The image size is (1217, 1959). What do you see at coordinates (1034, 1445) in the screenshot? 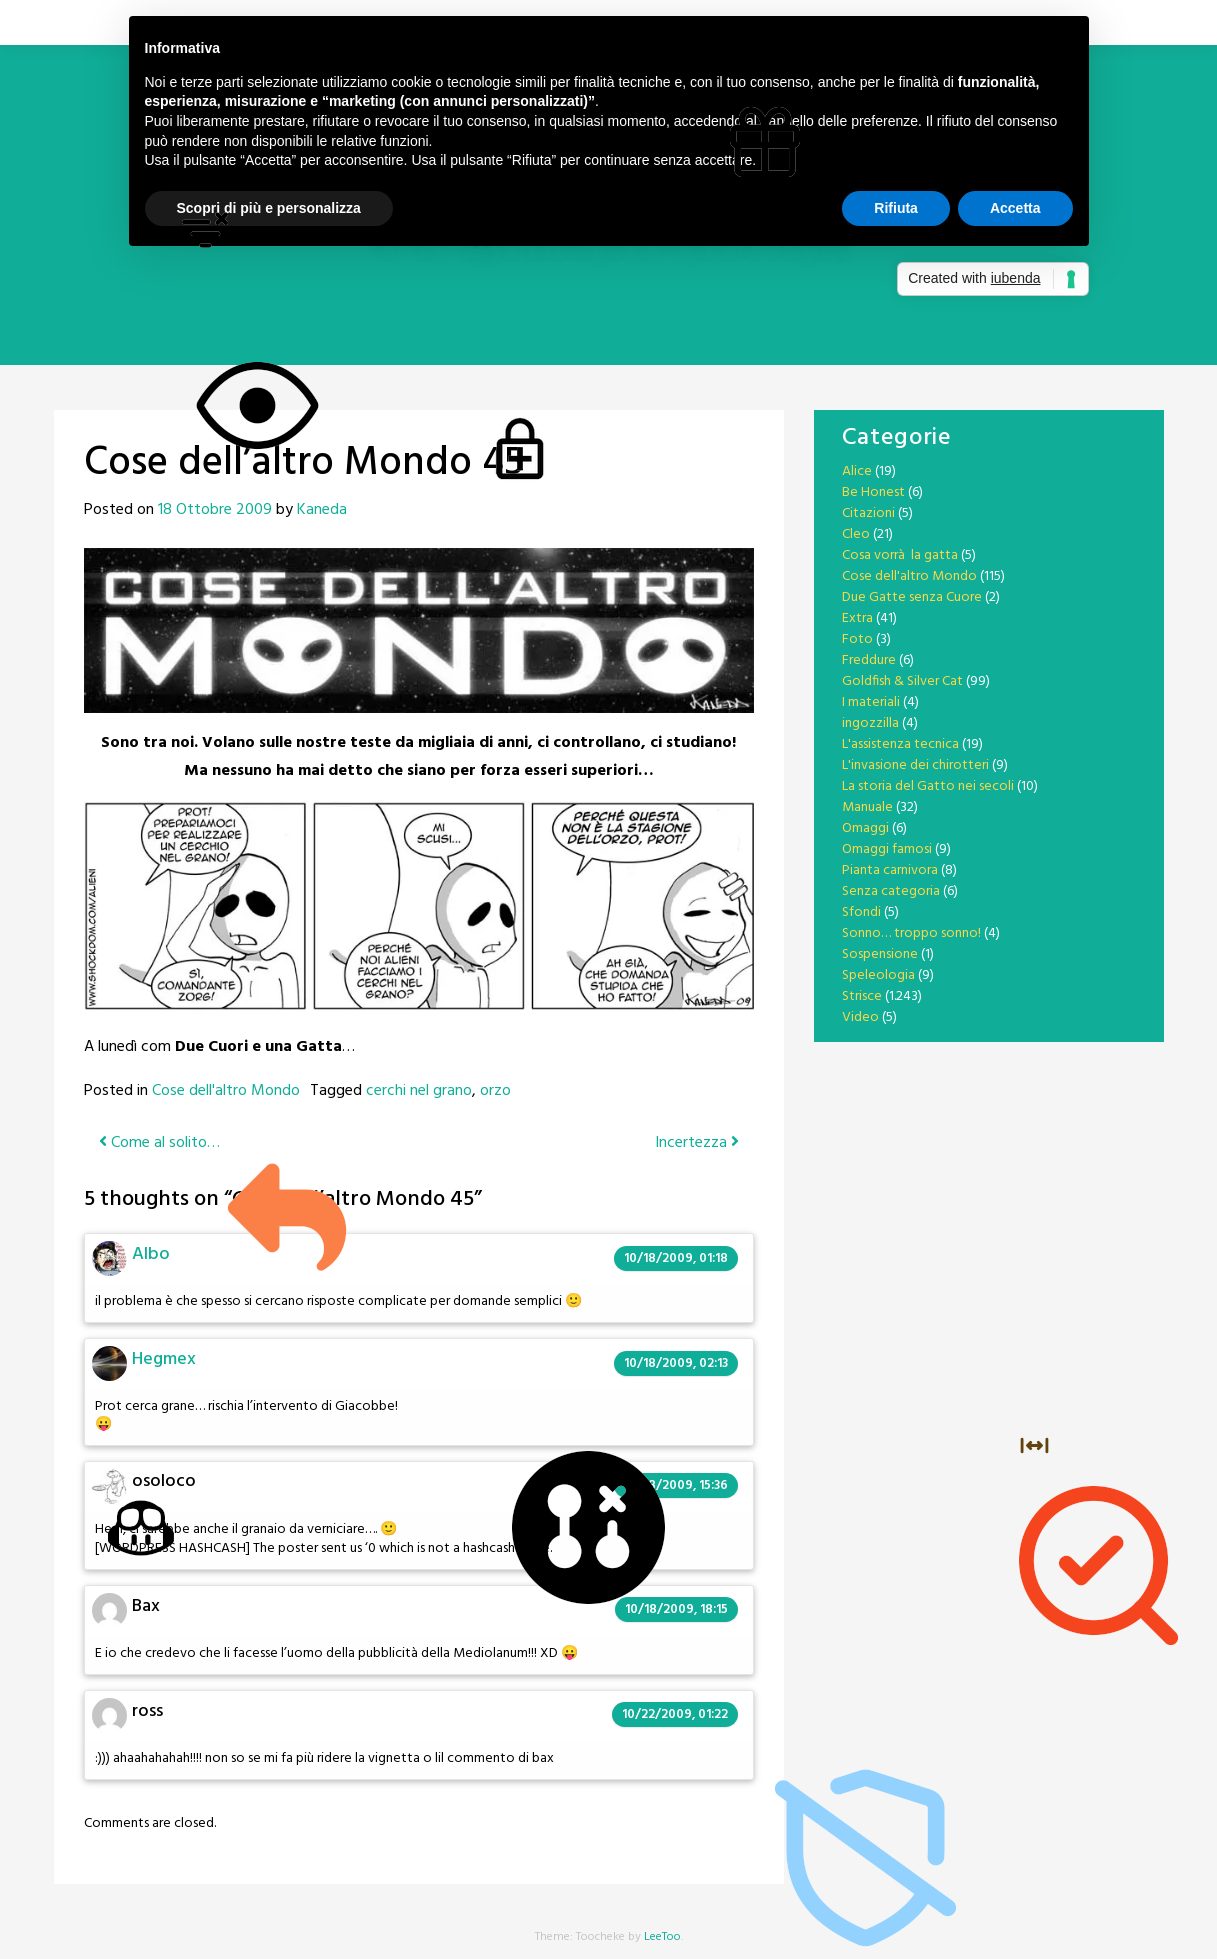
I see `adjust horizontal spacing or margins` at bounding box center [1034, 1445].